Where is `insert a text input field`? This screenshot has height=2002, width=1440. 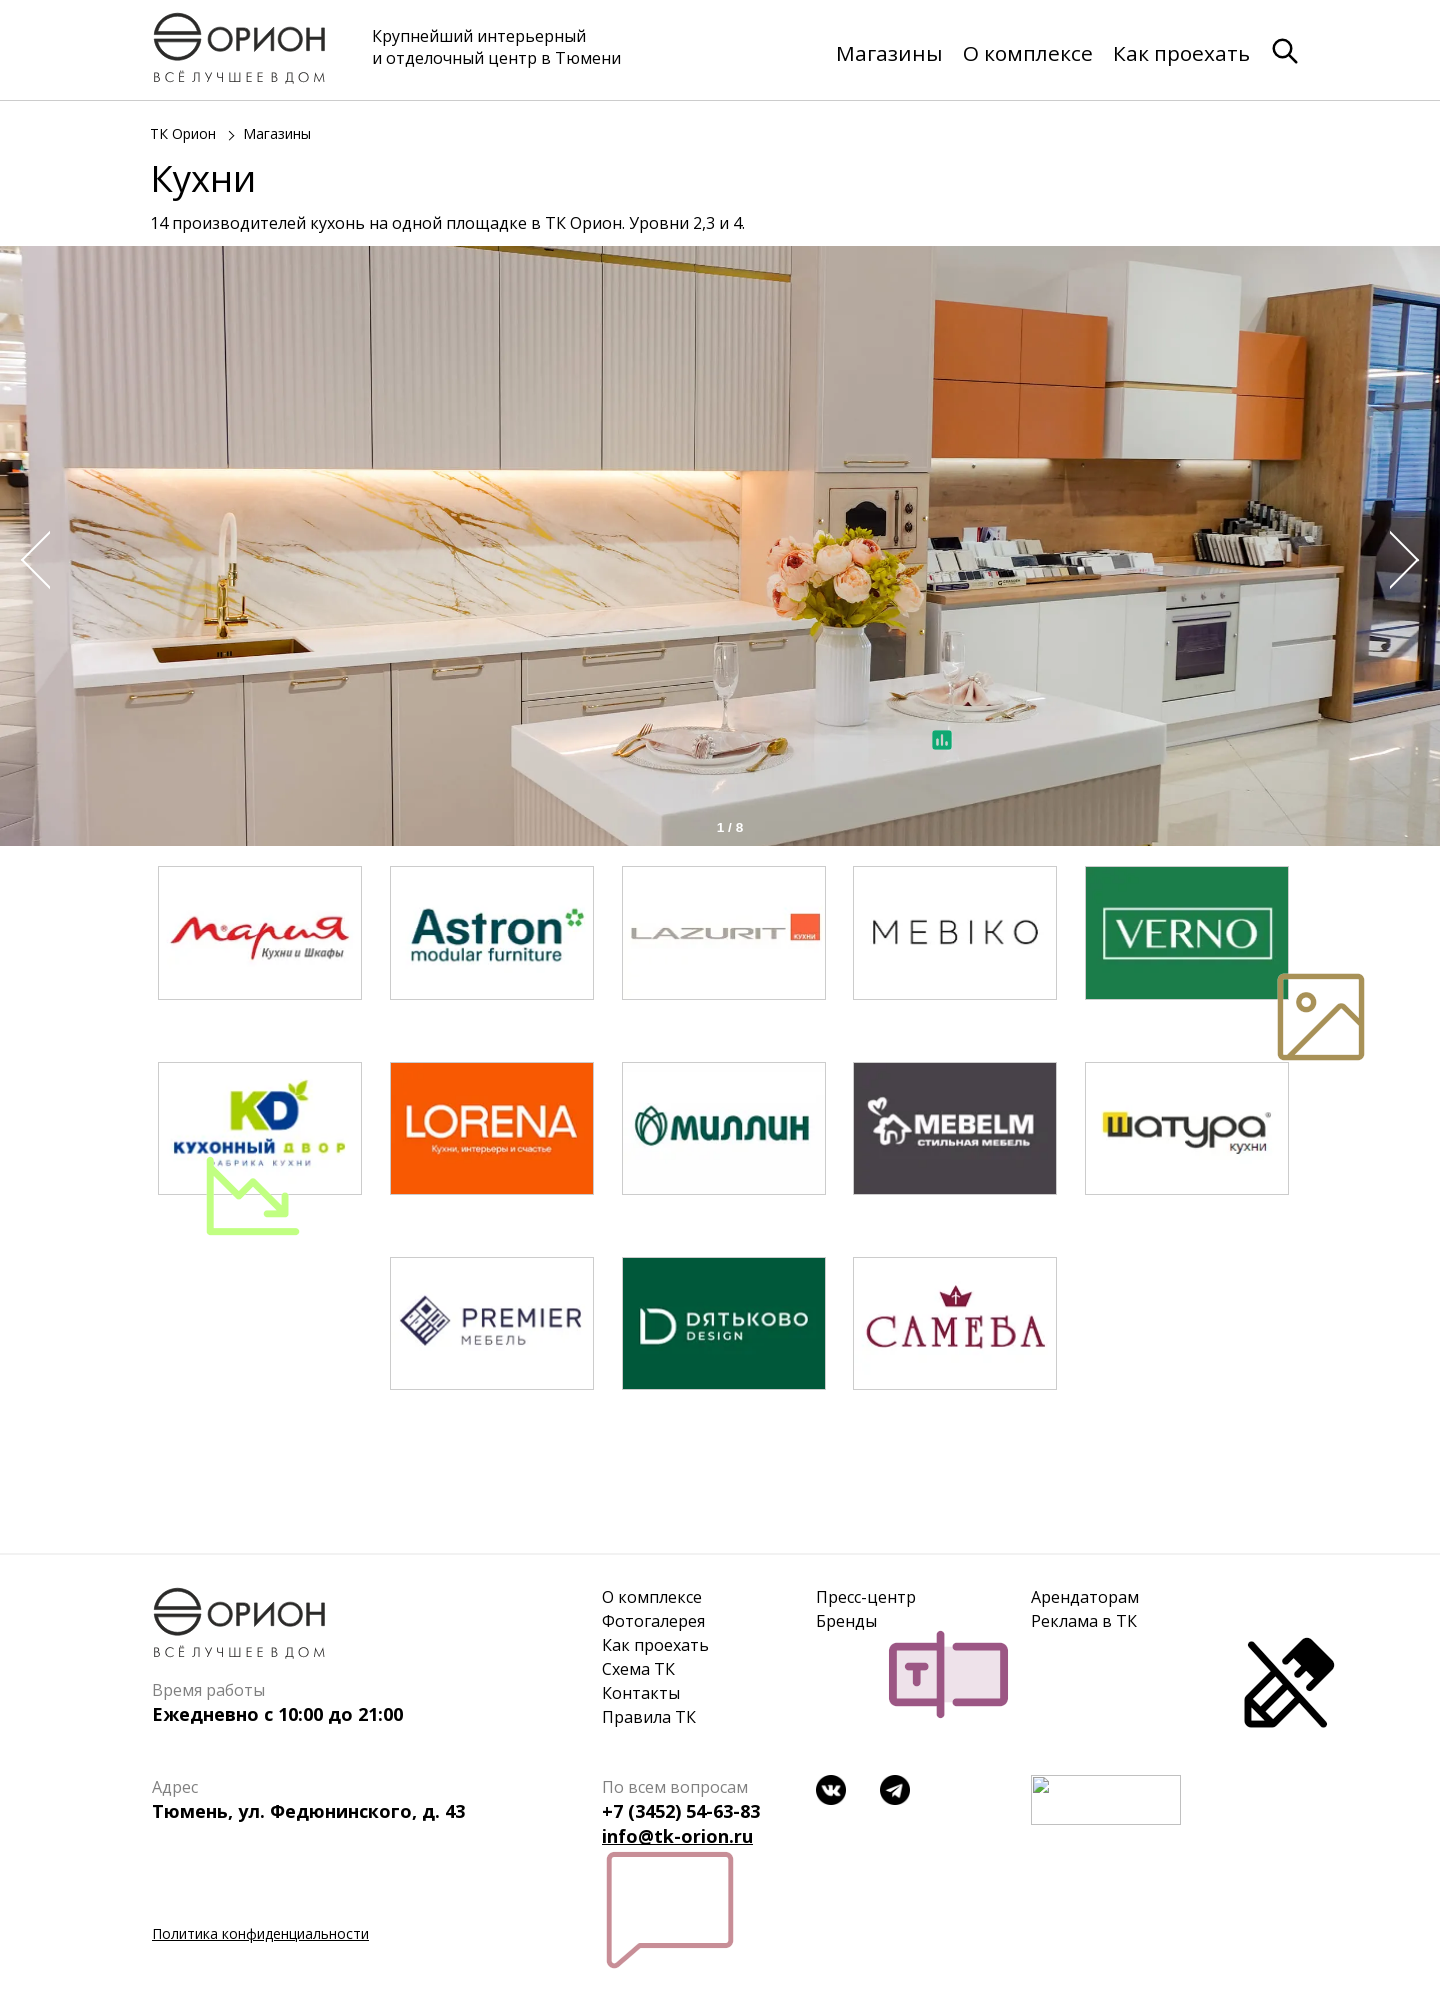 insert a text input field is located at coordinates (948, 1674).